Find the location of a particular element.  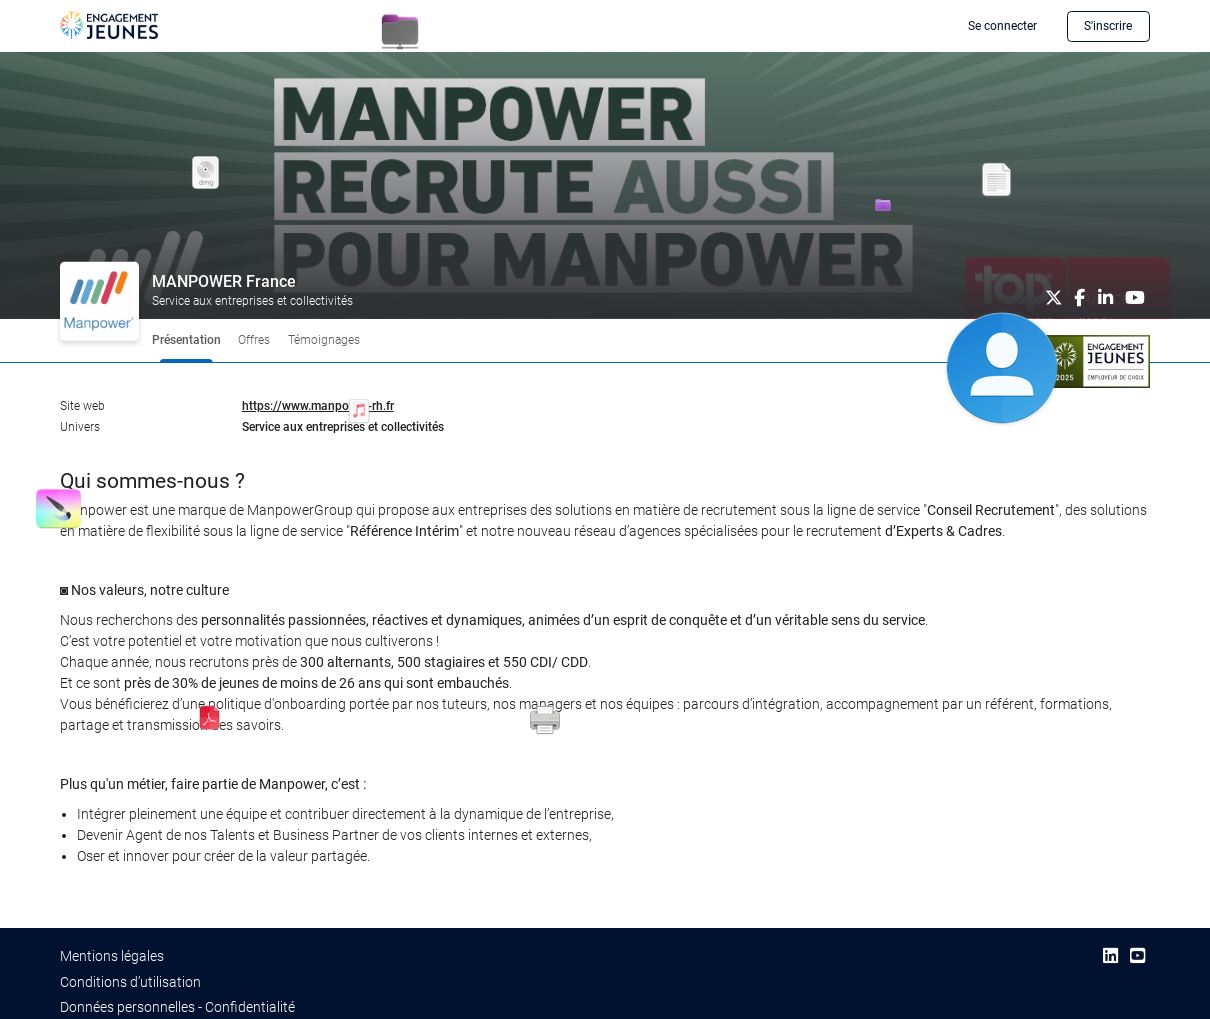

access your home folder is located at coordinates (883, 205).